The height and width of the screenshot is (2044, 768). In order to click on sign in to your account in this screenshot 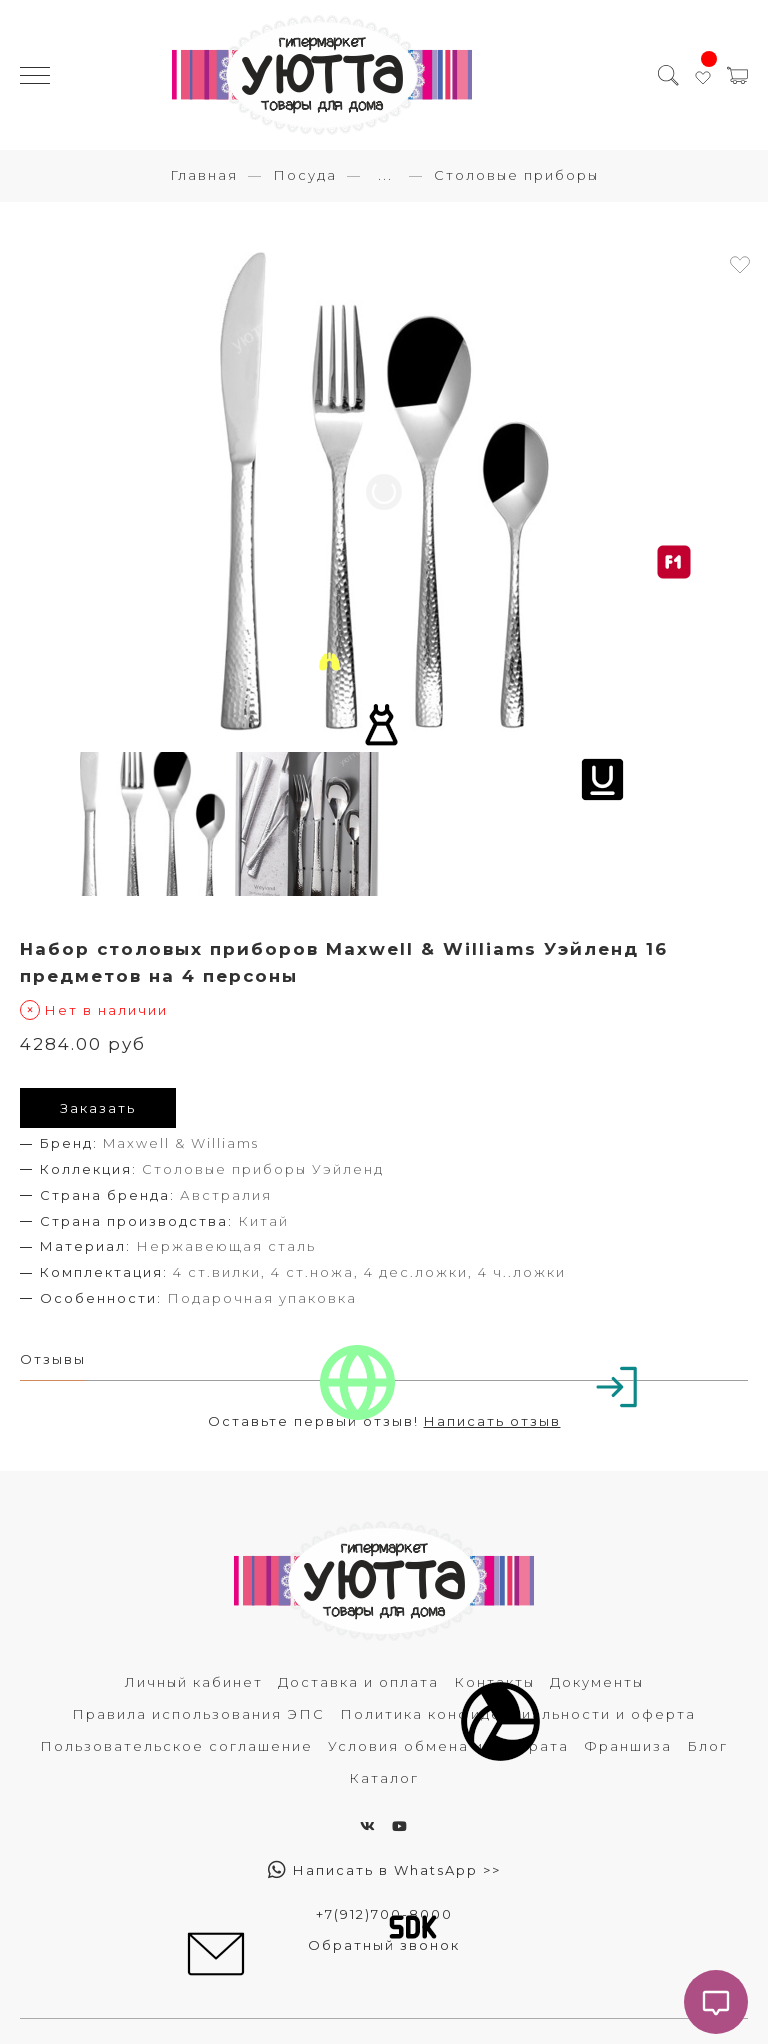, I will do `click(620, 1387)`.